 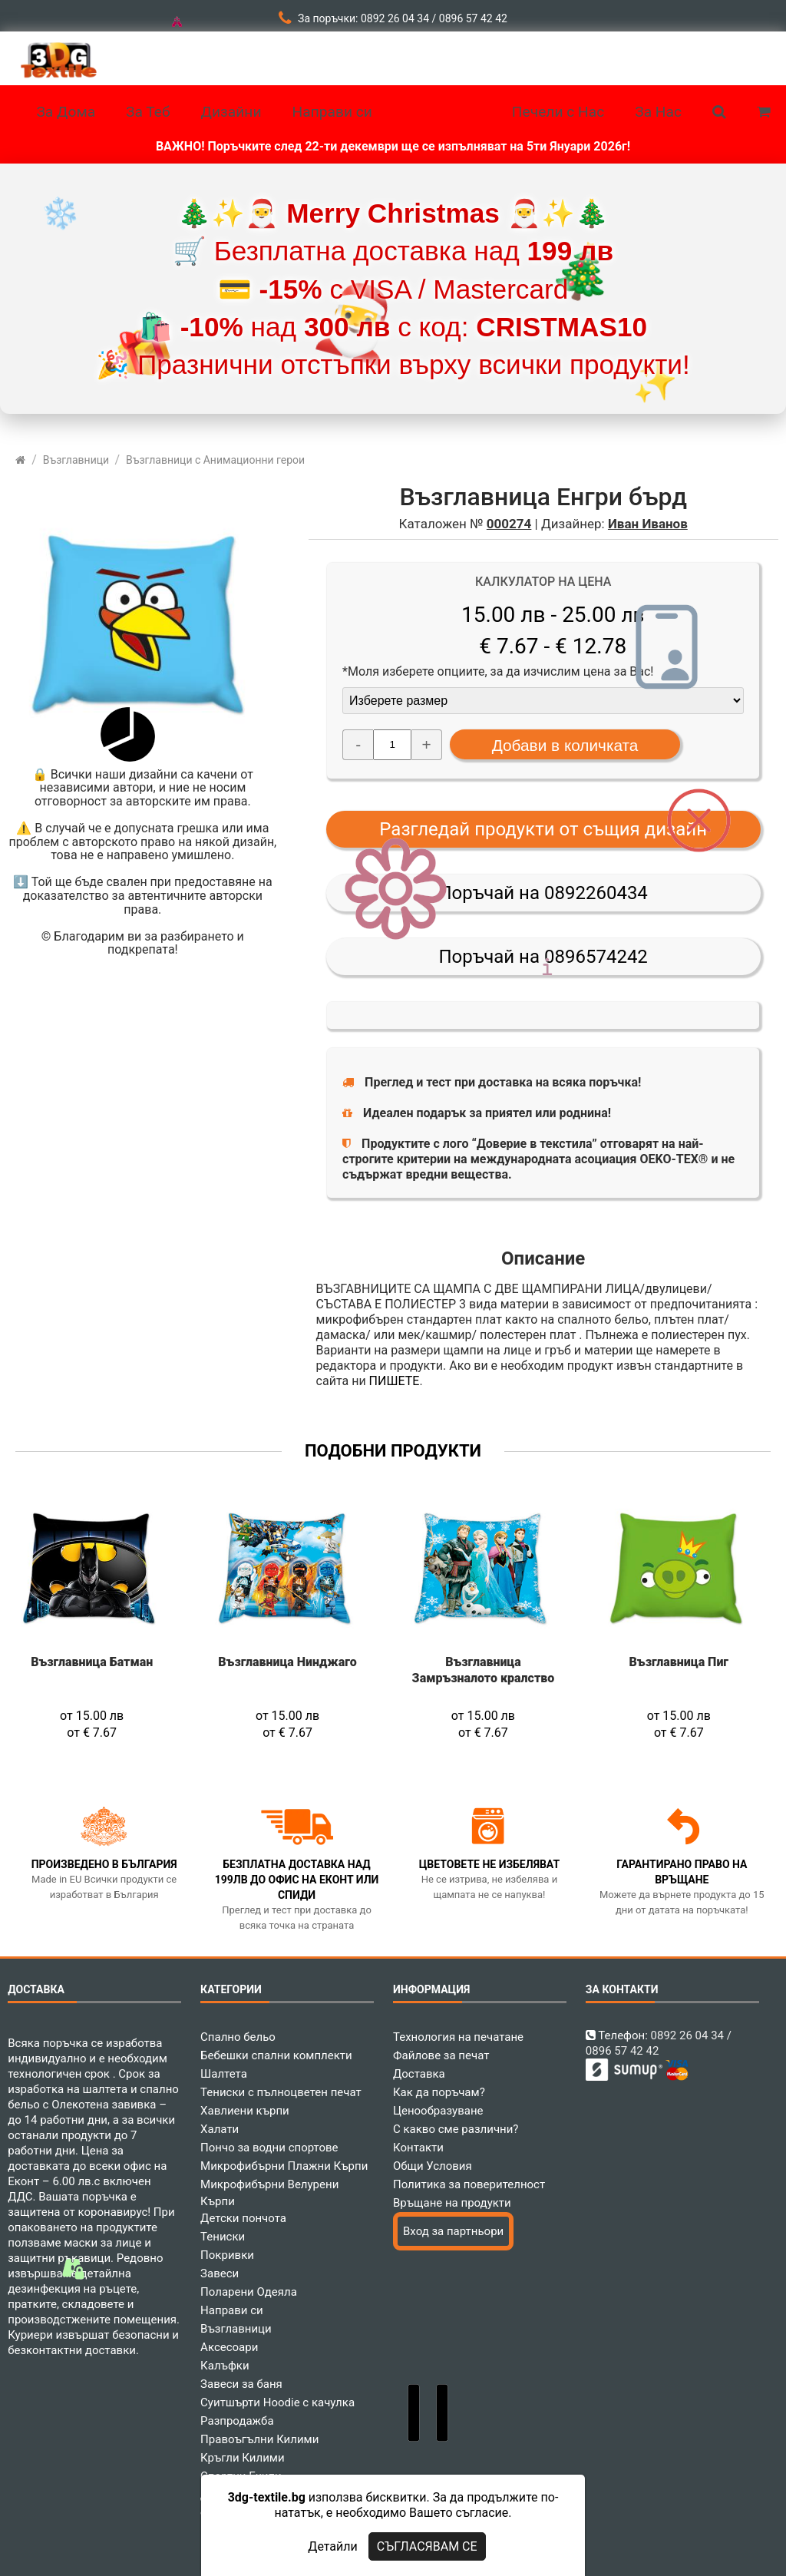 What do you see at coordinates (547, 967) in the screenshot?
I see `view more information or details` at bounding box center [547, 967].